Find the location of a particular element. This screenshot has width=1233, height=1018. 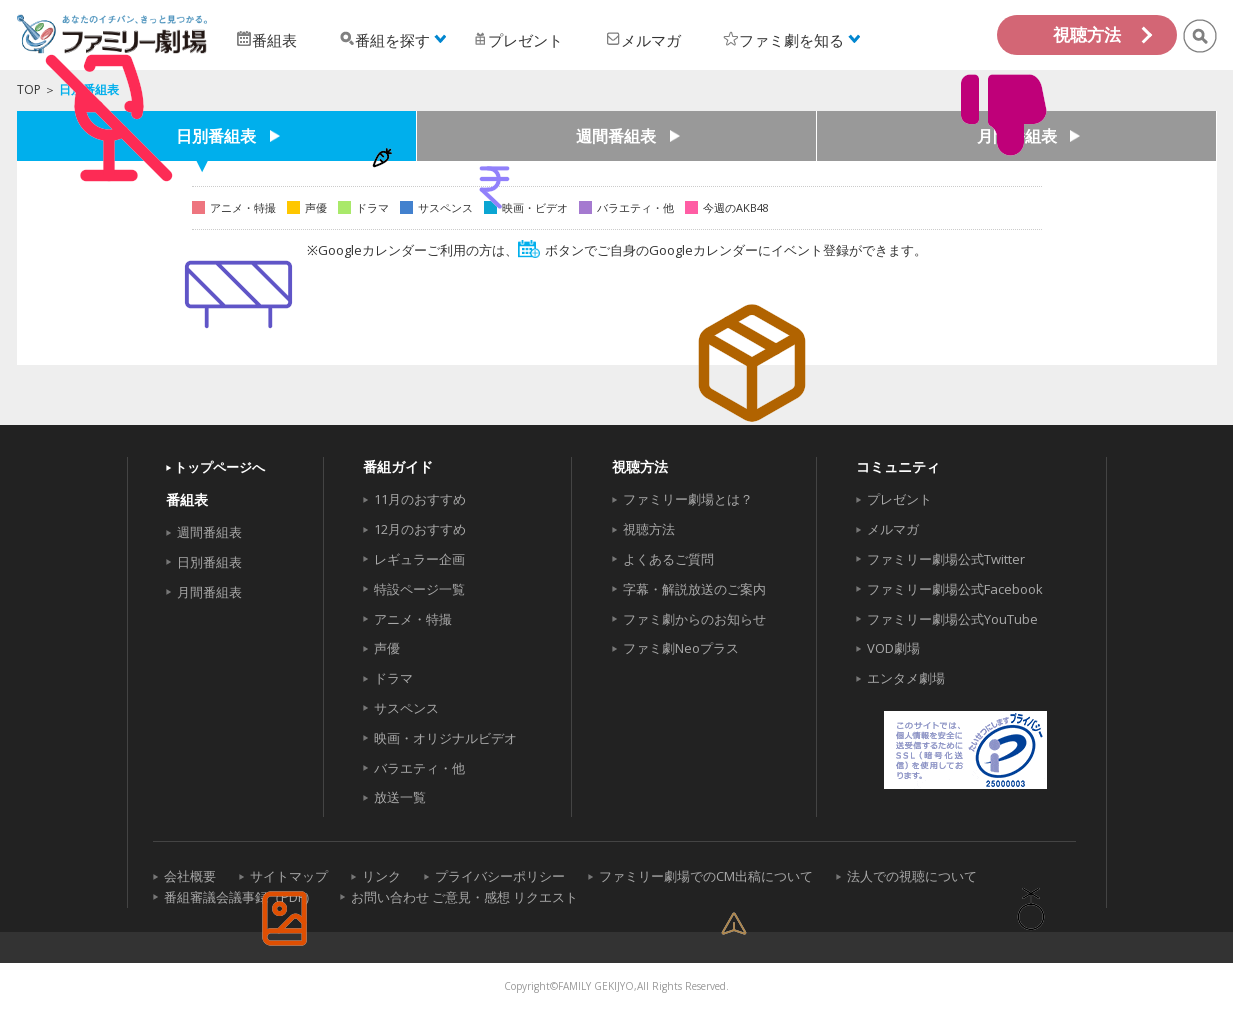

dislike or downvote content is located at coordinates (1006, 115).